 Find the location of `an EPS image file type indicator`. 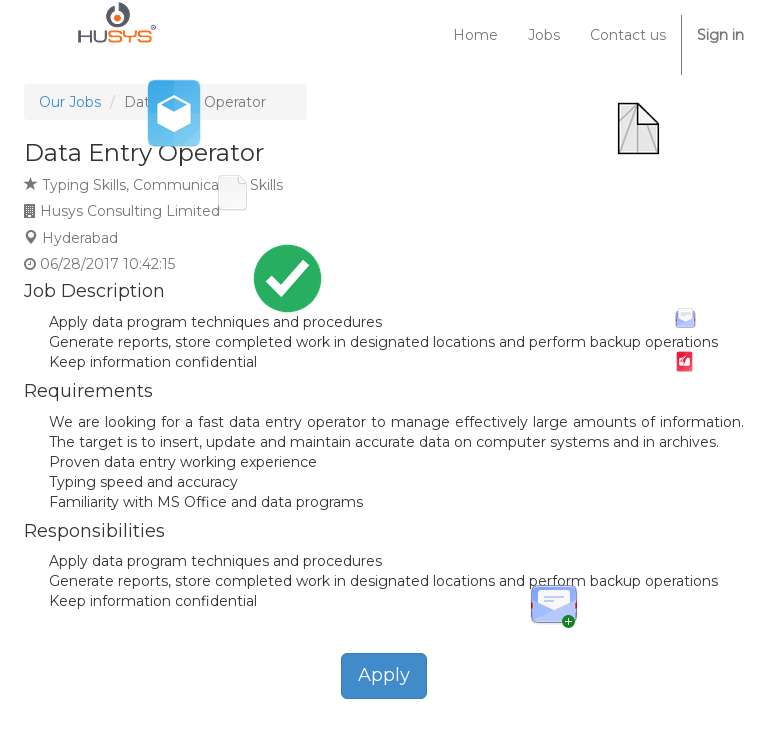

an EPS image file type indicator is located at coordinates (684, 361).